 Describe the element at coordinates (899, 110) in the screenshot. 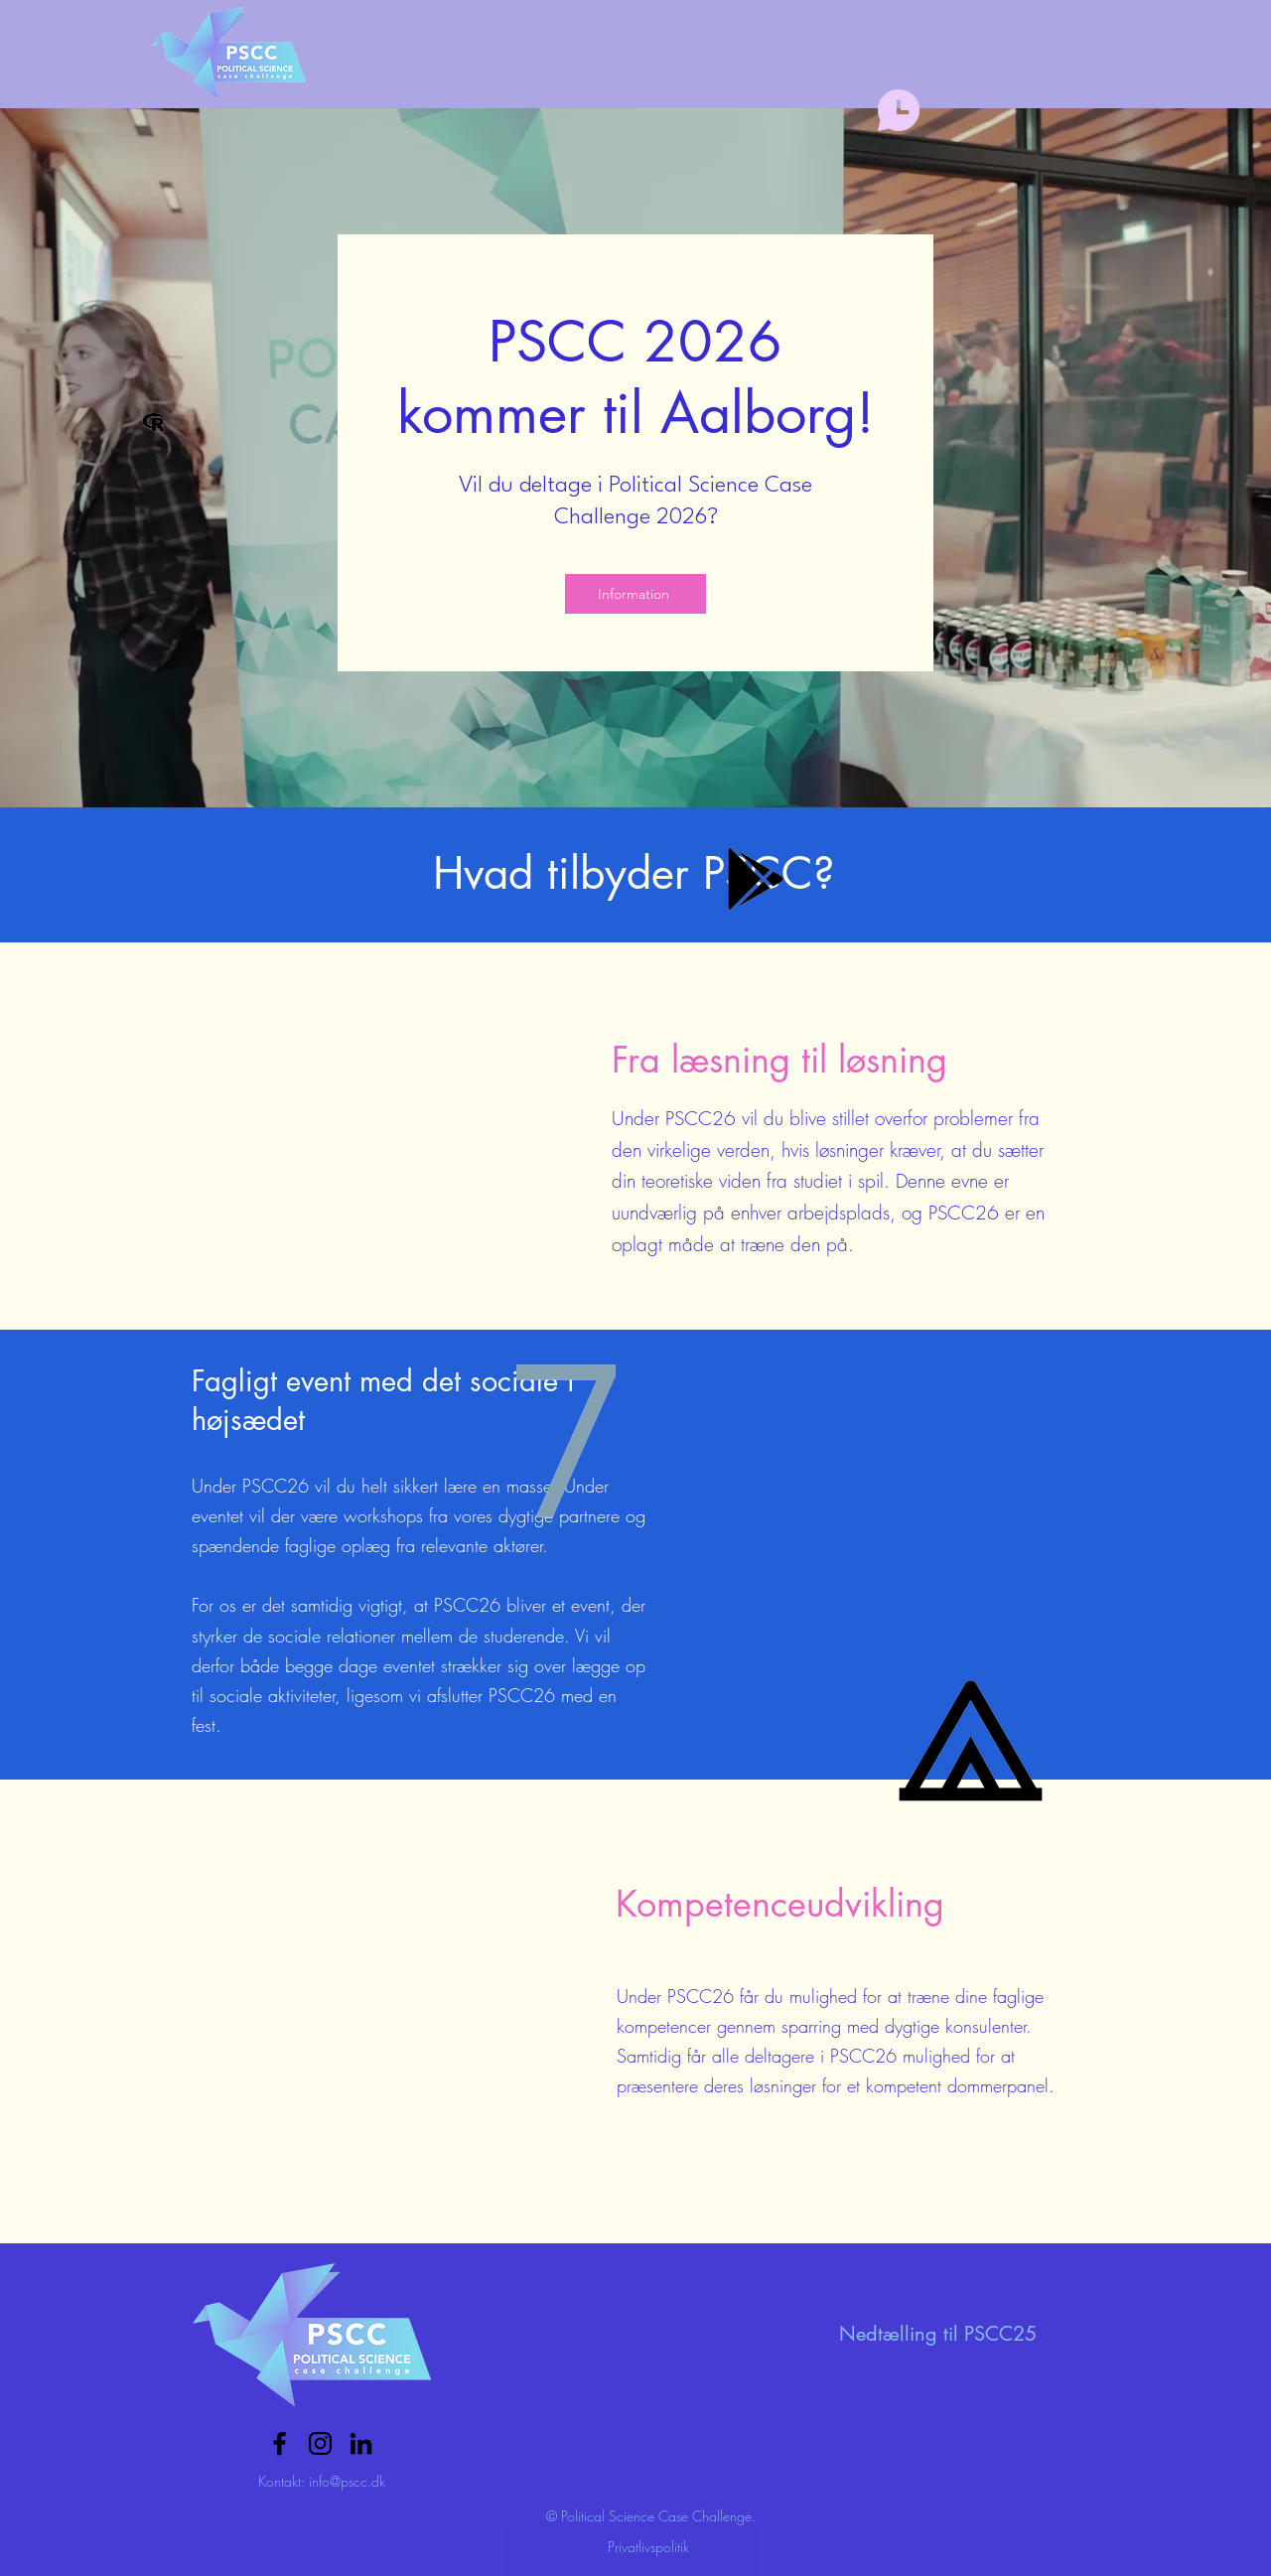

I see `view chat history` at that location.